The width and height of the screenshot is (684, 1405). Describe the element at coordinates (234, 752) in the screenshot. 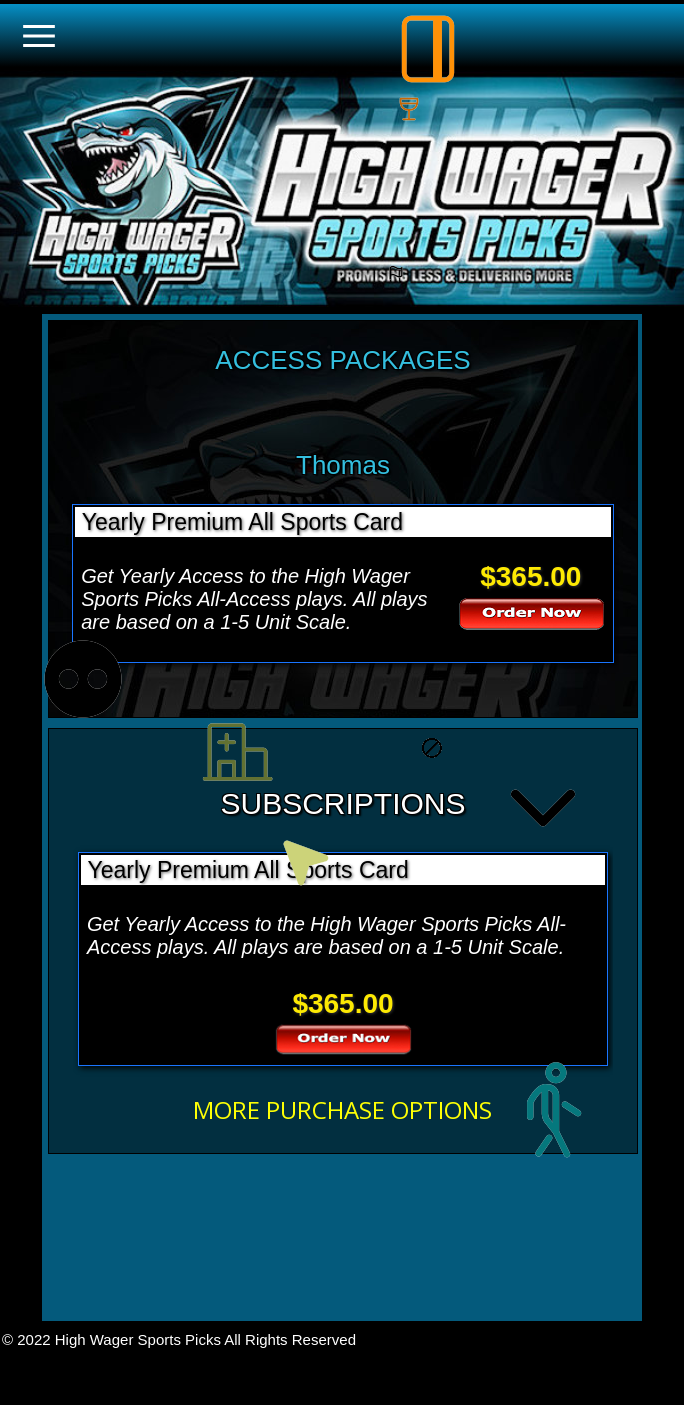

I see `find nearby hospitals or medical facilities` at that location.